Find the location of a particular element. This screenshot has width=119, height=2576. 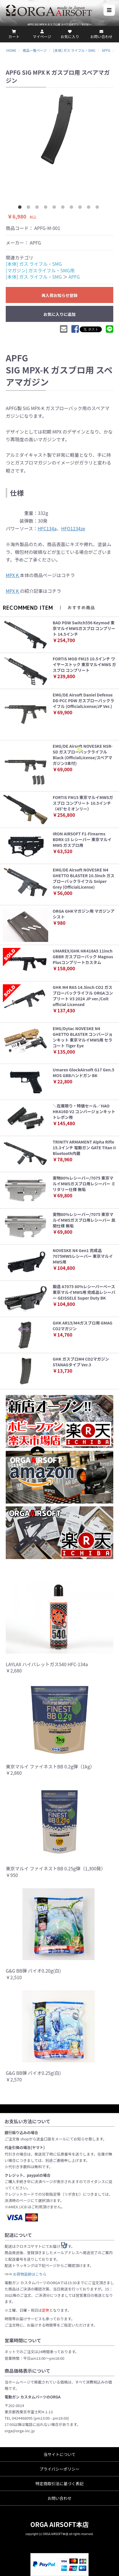

end the current phone call is located at coordinates (38, 1451).